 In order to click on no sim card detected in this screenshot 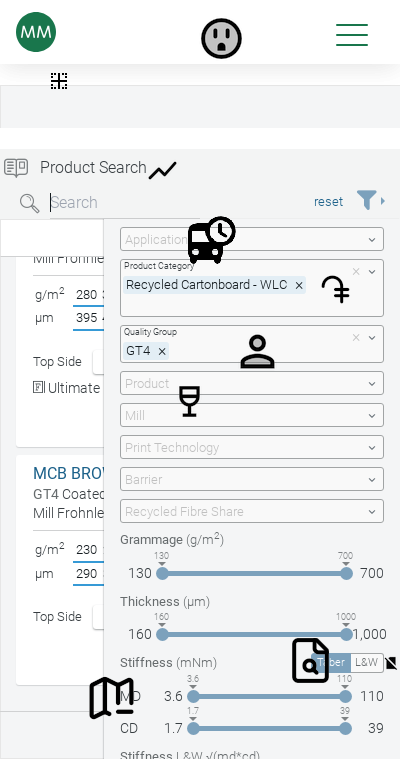, I will do `click(391, 663)`.